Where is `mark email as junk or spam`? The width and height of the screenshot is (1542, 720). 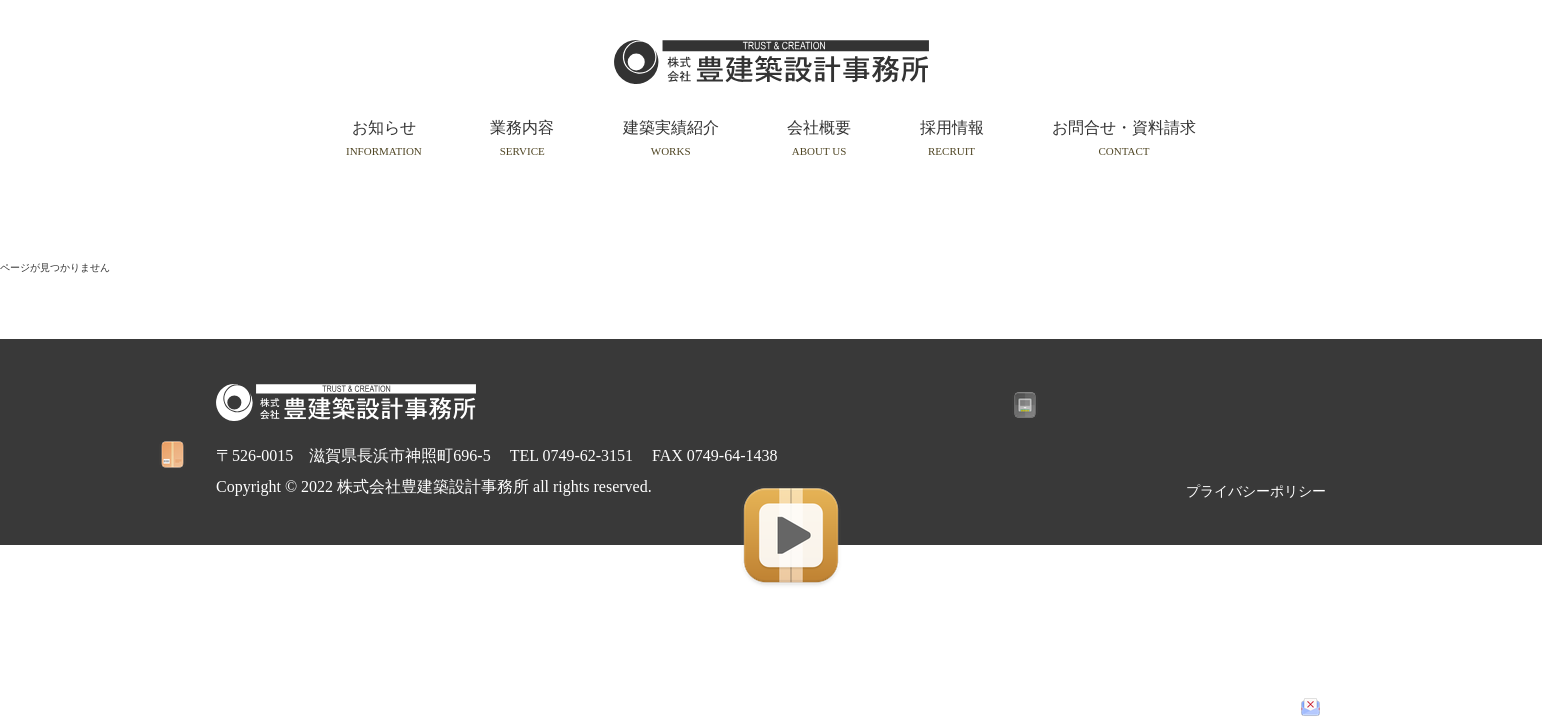
mark email as junk or spam is located at coordinates (1310, 707).